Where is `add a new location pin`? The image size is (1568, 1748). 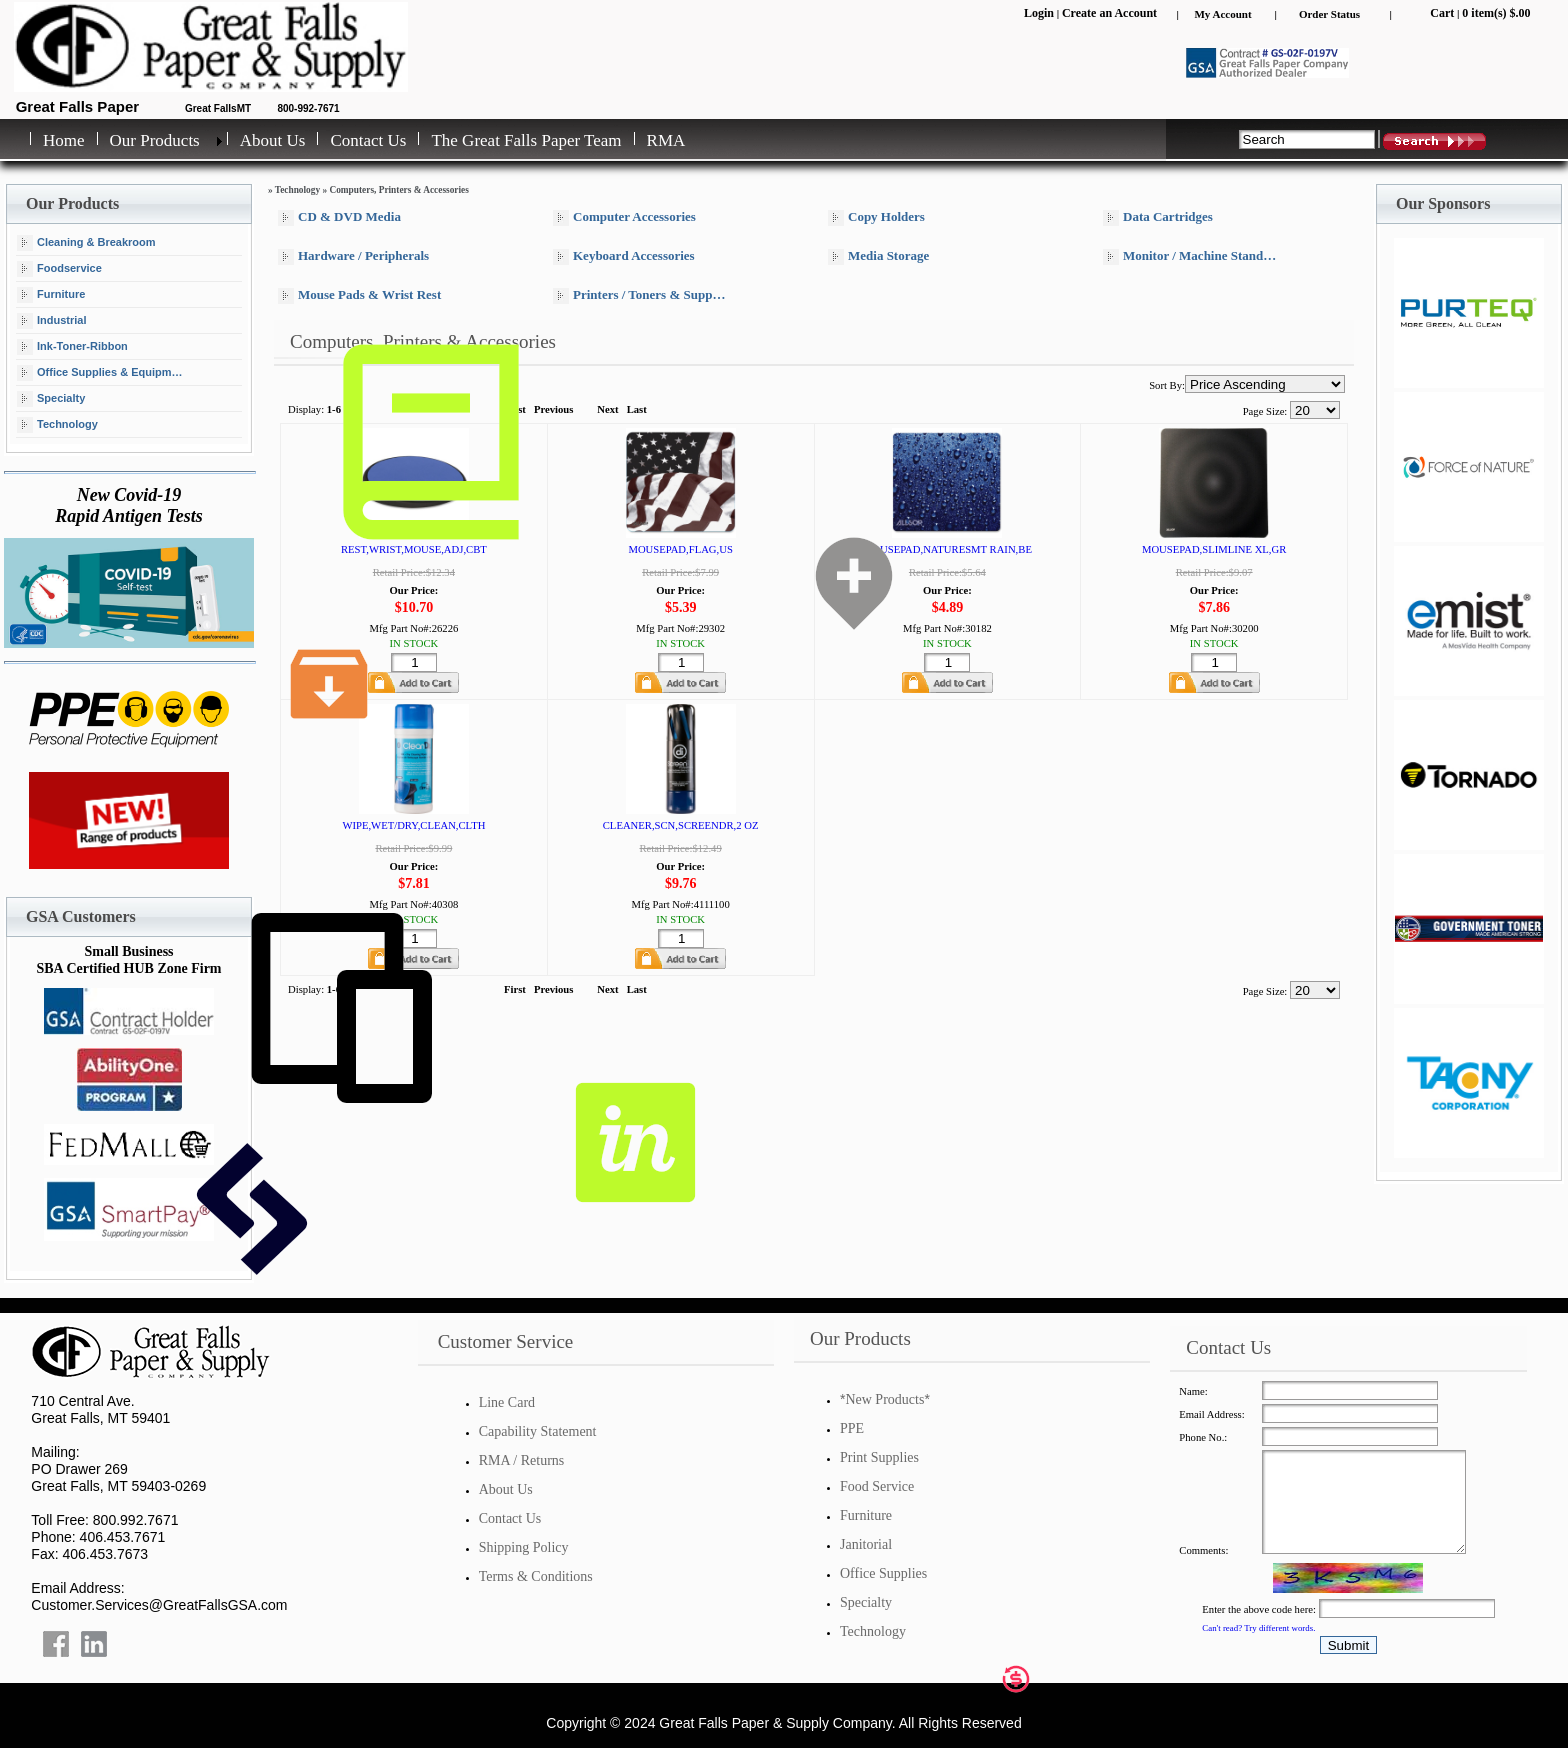
add a new location pin is located at coordinates (854, 580).